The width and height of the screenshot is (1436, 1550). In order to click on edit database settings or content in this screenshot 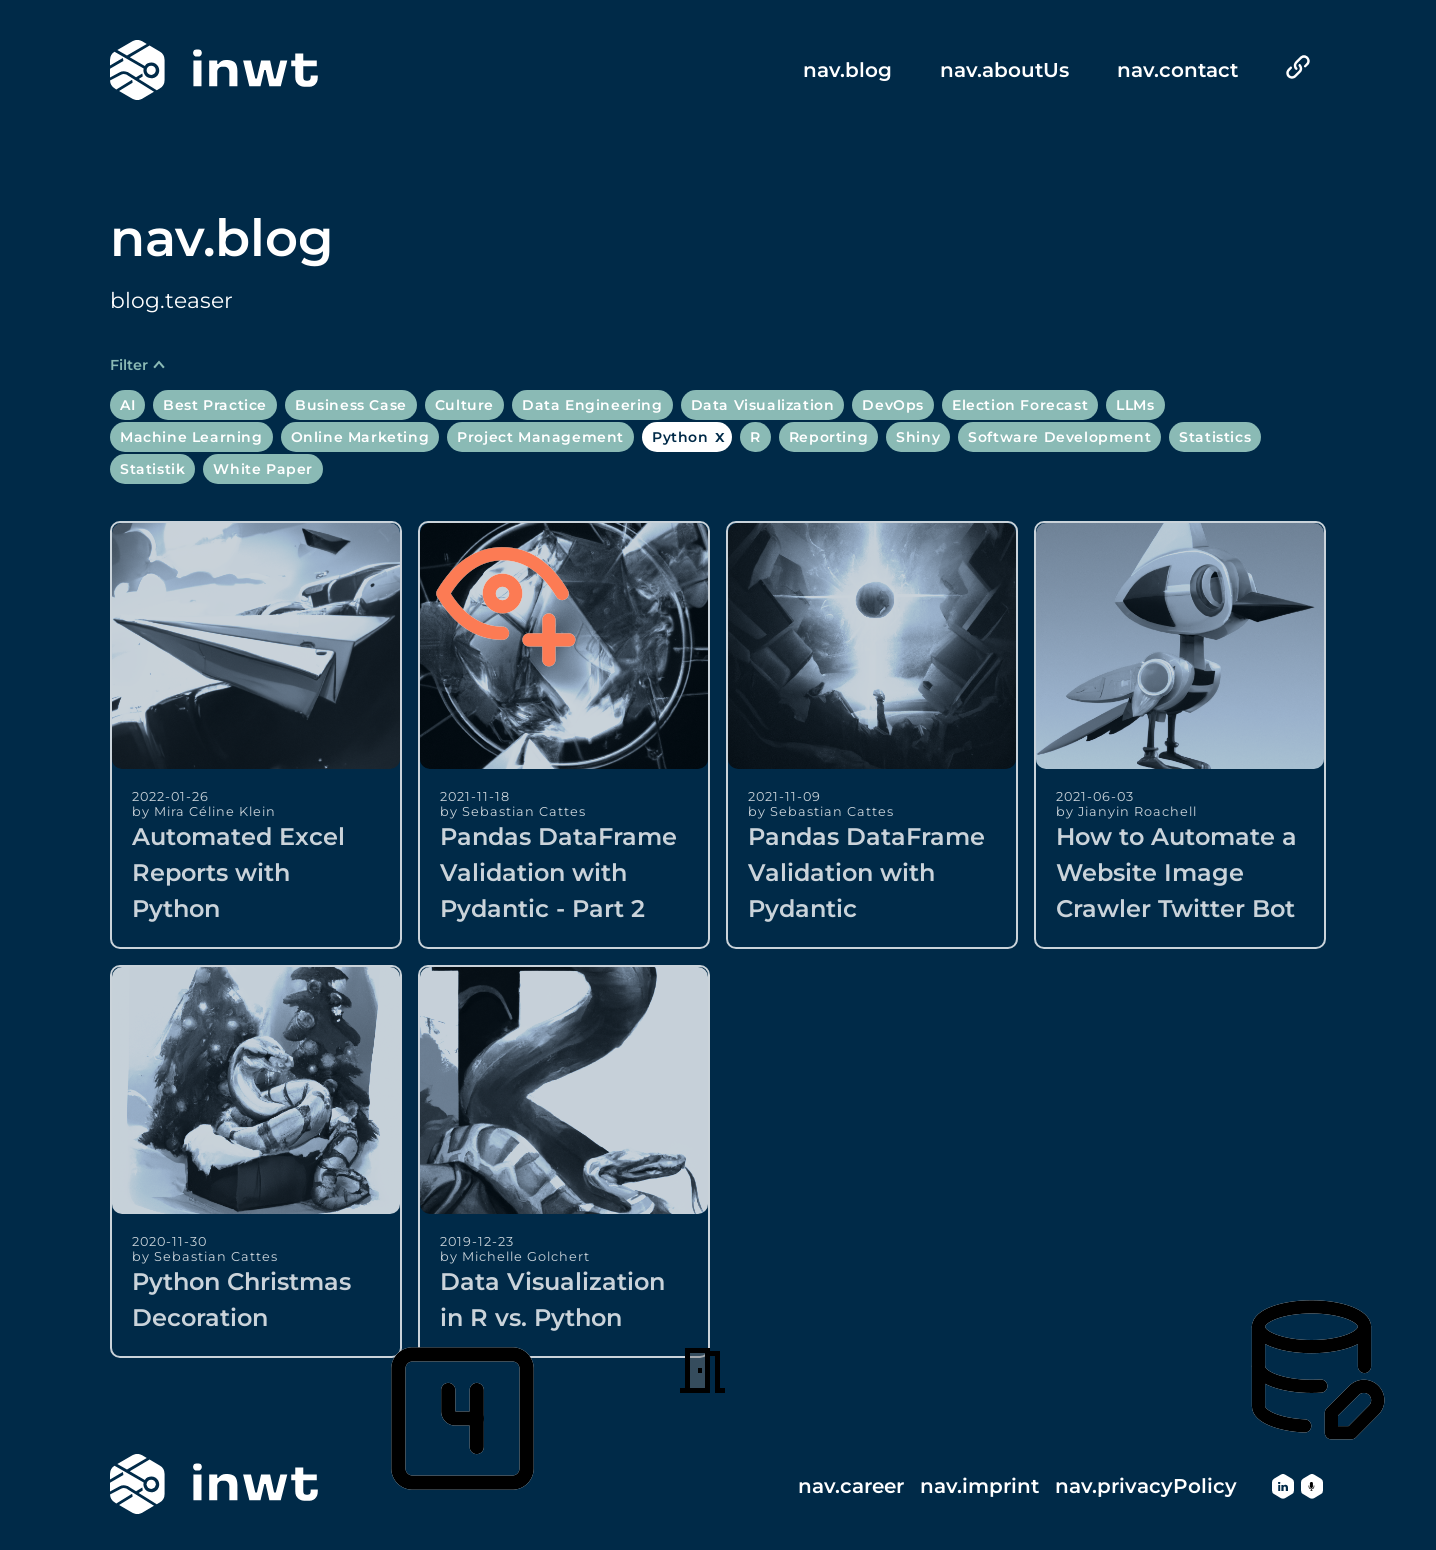, I will do `click(1311, 1366)`.